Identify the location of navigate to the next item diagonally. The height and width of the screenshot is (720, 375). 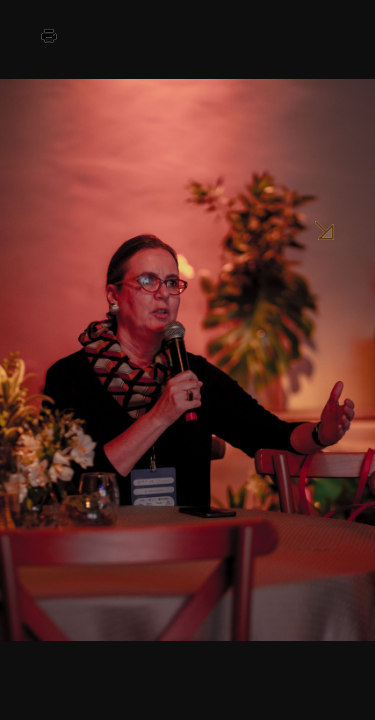
(324, 230).